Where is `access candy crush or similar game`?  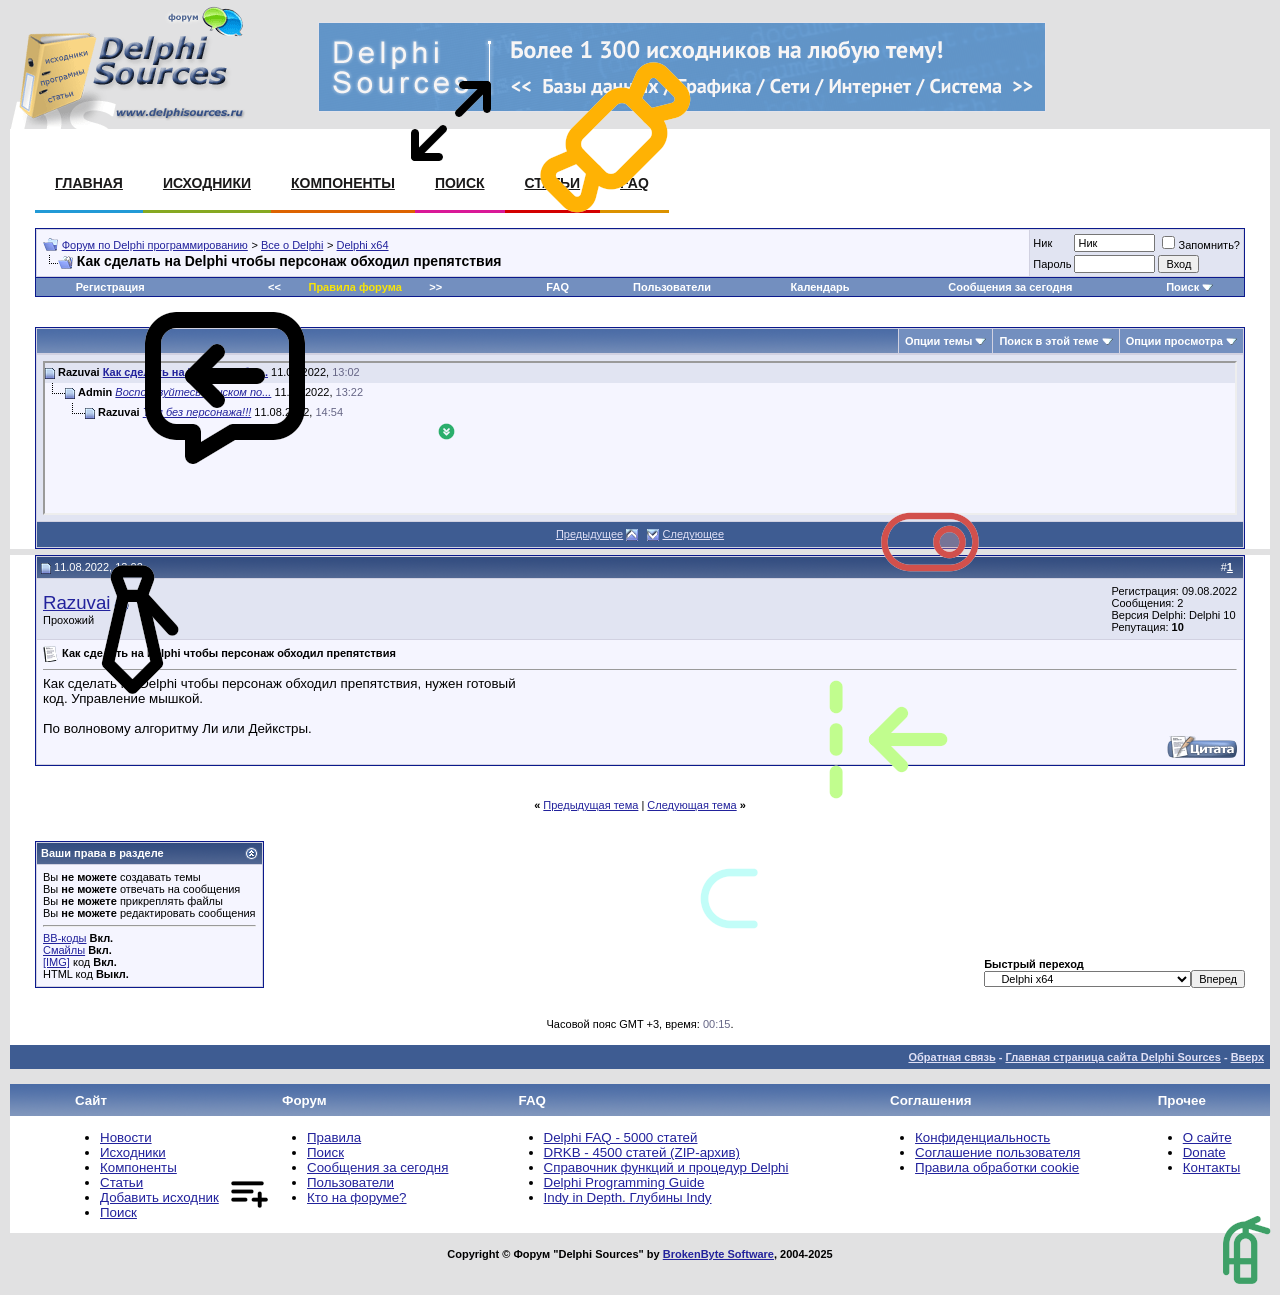
access candy crush or similar game is located at coordinates (616, 138).